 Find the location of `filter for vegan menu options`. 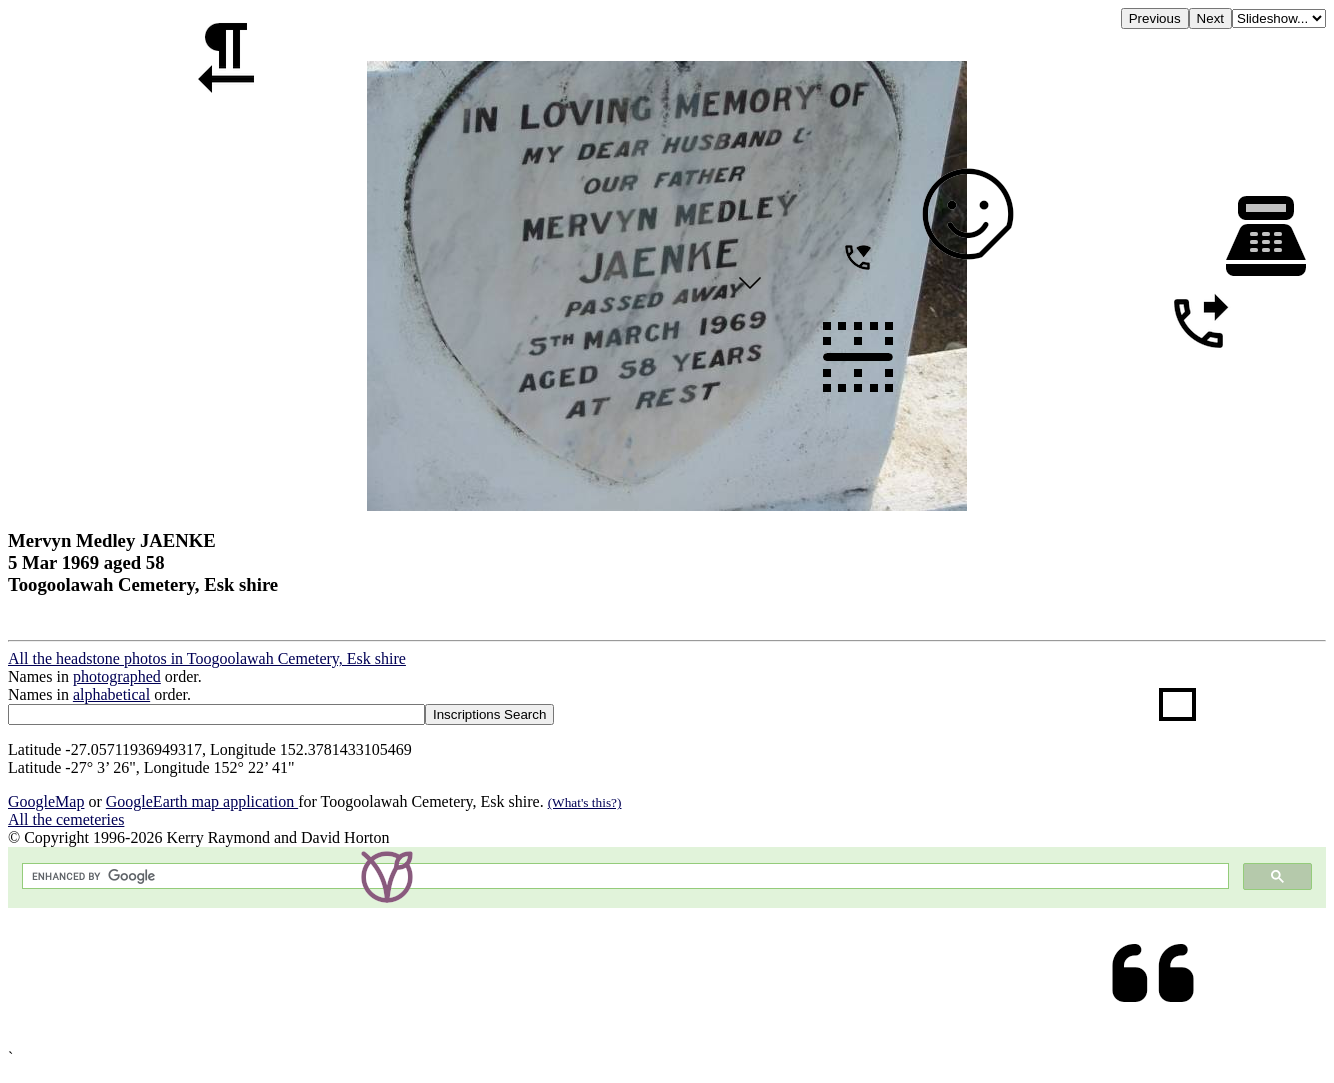

filter for vegan menu options is located at coordinates (387, 877).